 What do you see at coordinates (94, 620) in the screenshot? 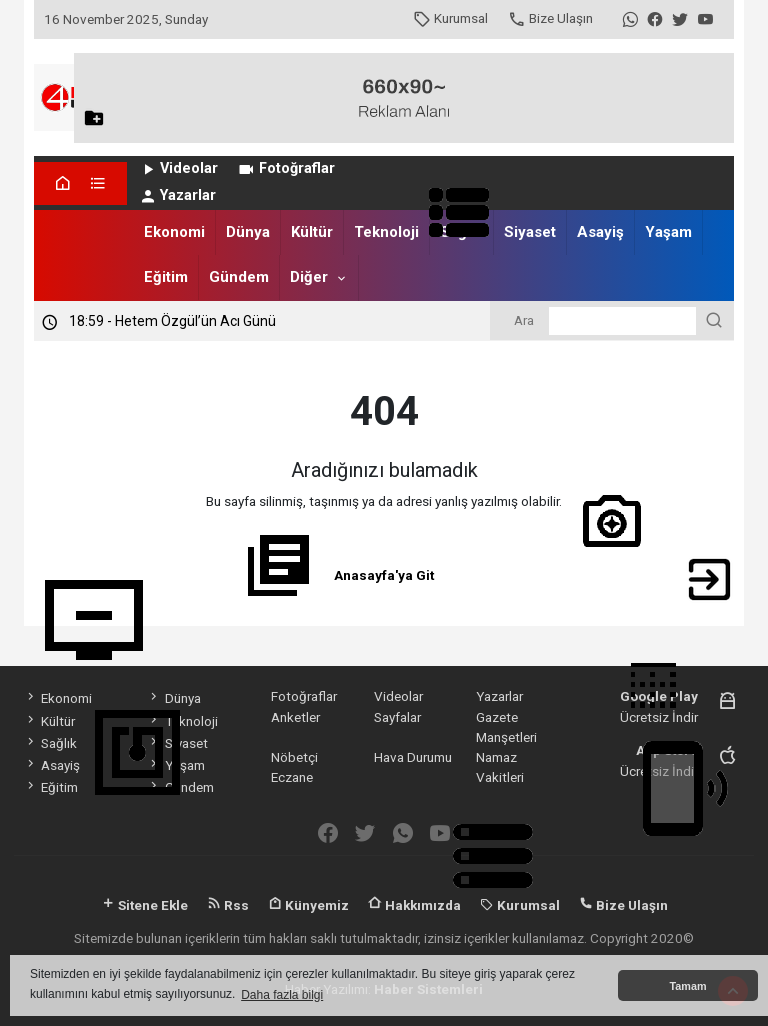
I see `remove item from media queue` at bounding box center [94, 620].